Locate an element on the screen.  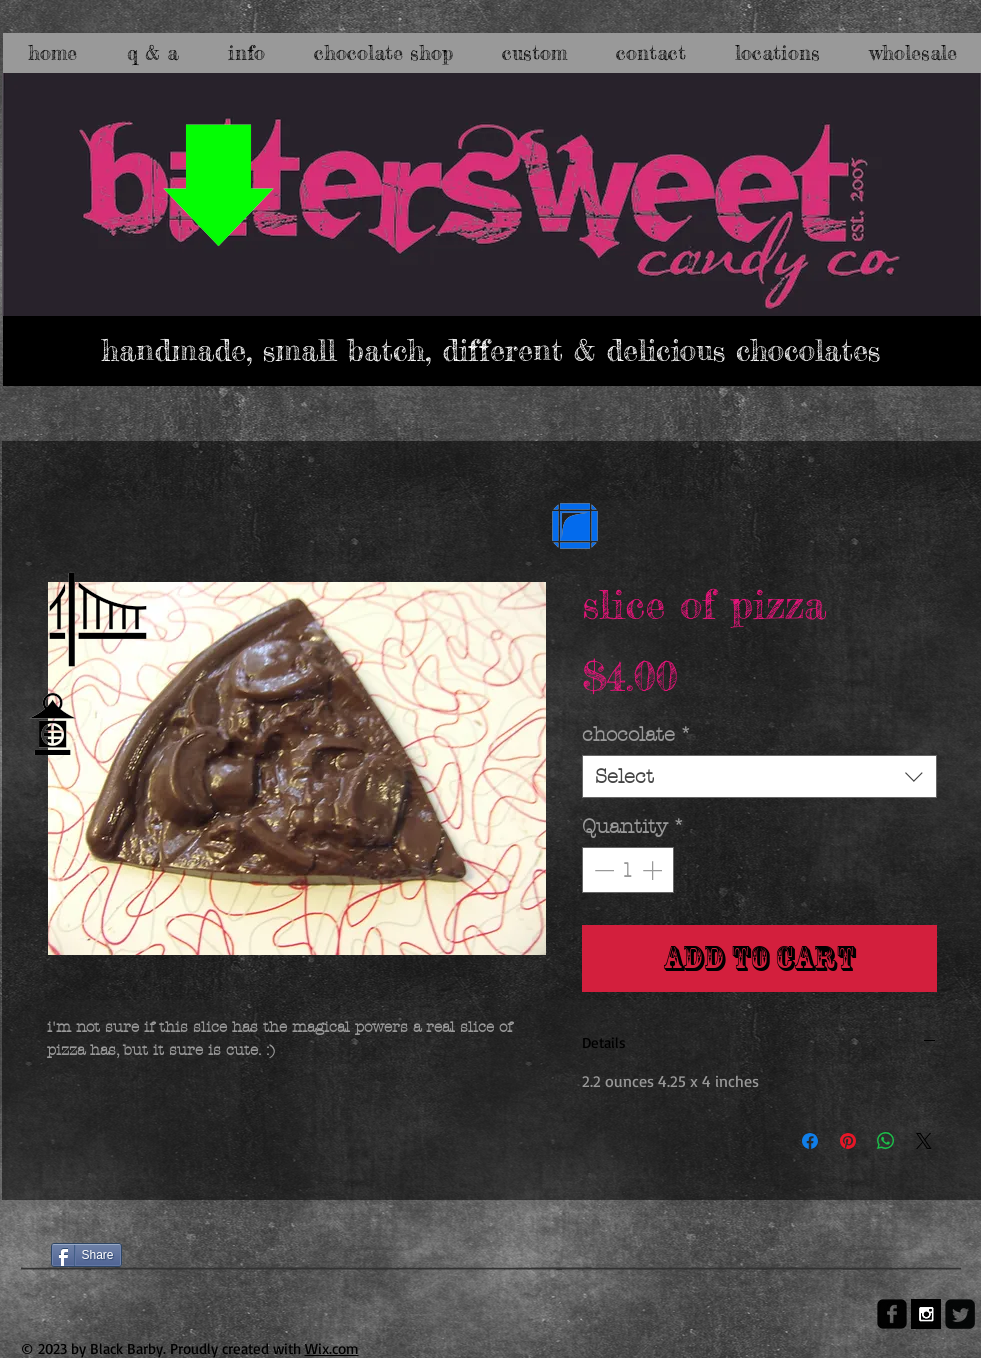
download a file or content is located at coordinates (218, 185).